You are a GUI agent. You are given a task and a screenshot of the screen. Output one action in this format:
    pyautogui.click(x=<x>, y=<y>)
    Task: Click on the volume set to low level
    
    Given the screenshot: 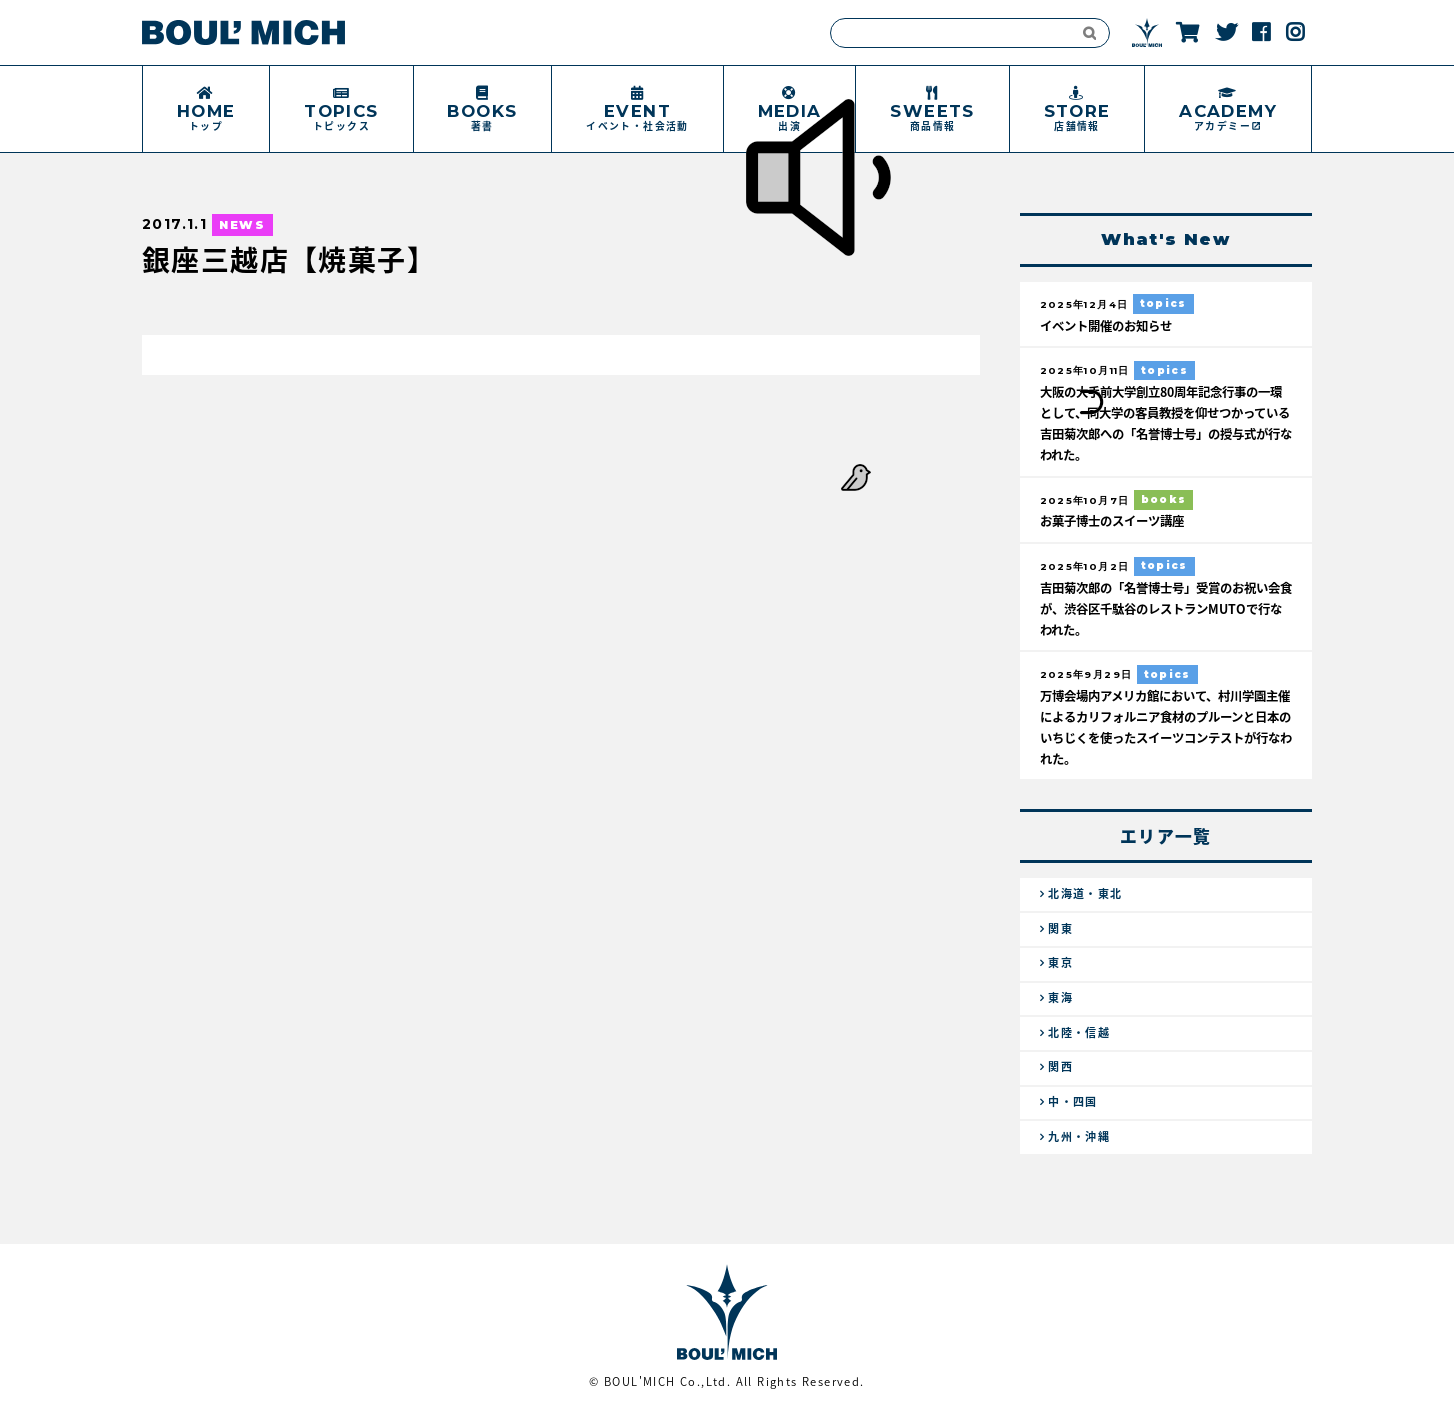 What is the action you would take?
    pyautogui.click(x=830, y=177)
    